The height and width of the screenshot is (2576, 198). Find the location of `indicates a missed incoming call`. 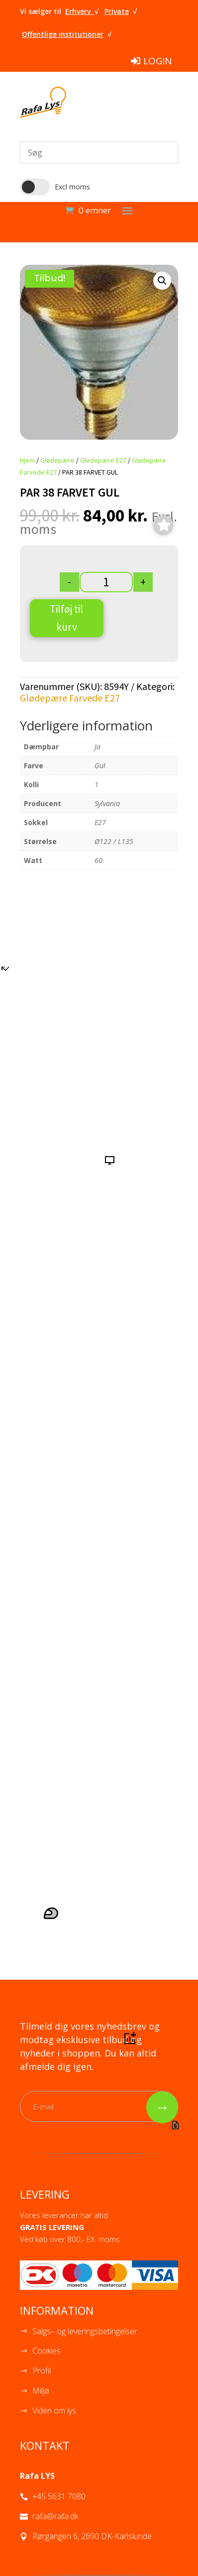

indicates a missed incoming call is located at coordinates (5, 969).